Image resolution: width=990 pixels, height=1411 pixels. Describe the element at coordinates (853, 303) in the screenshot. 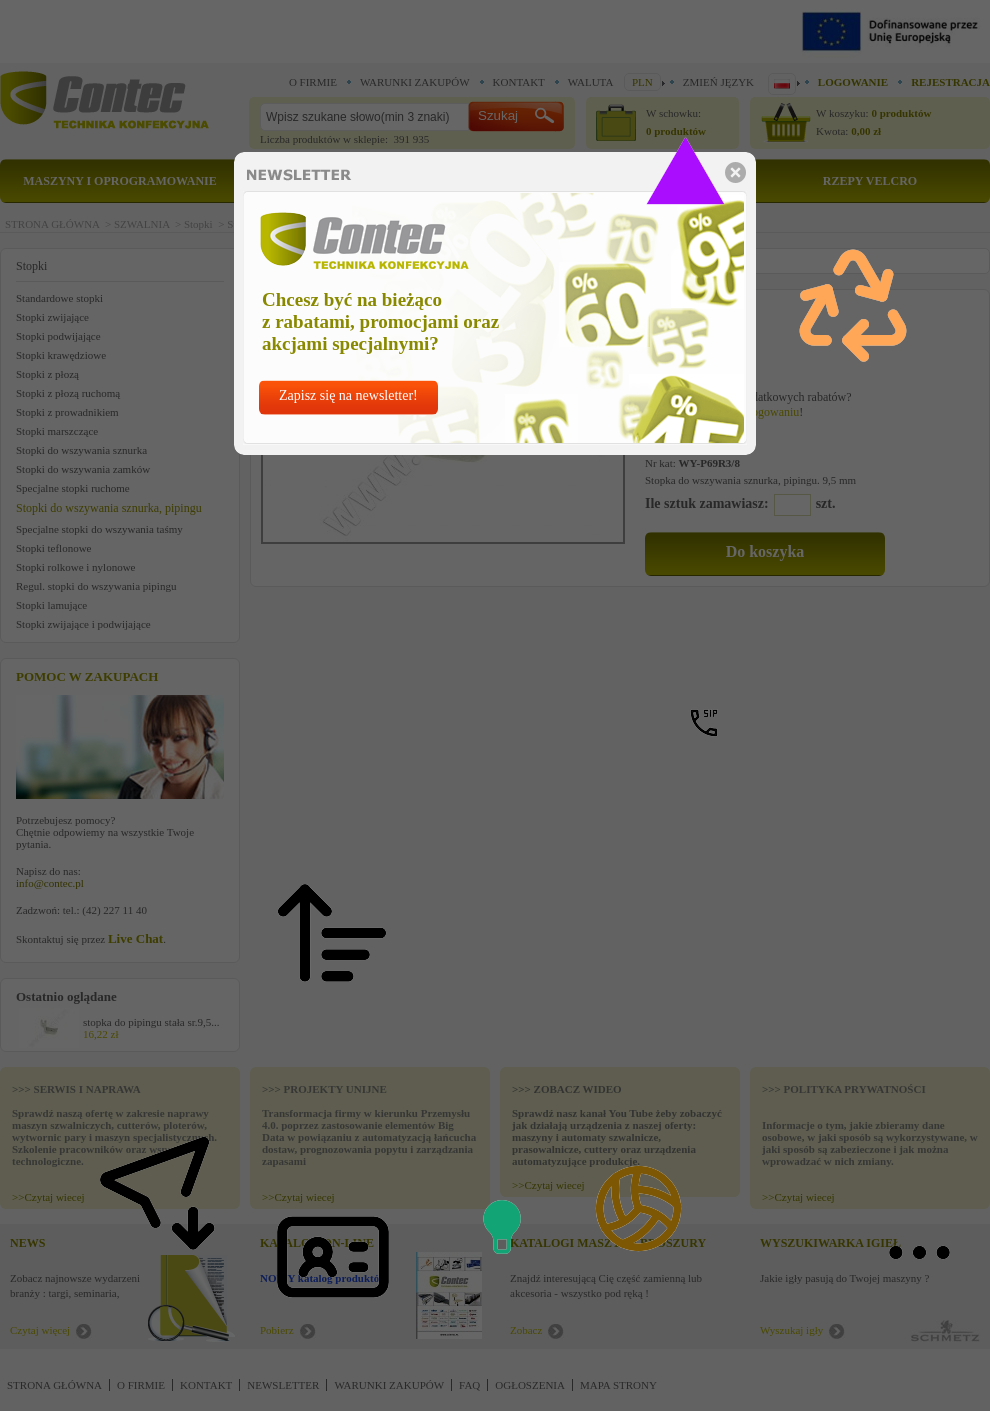

I see `indicates recyclable or eco-friendly content` at that location.